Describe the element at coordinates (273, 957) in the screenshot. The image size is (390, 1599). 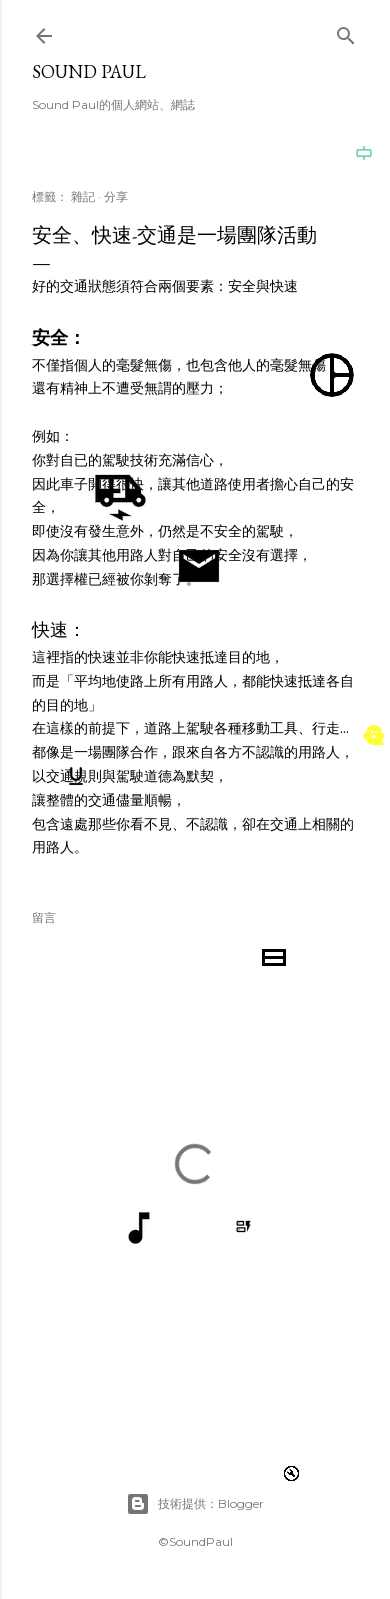
I see `switch to stream or list view` at that location.